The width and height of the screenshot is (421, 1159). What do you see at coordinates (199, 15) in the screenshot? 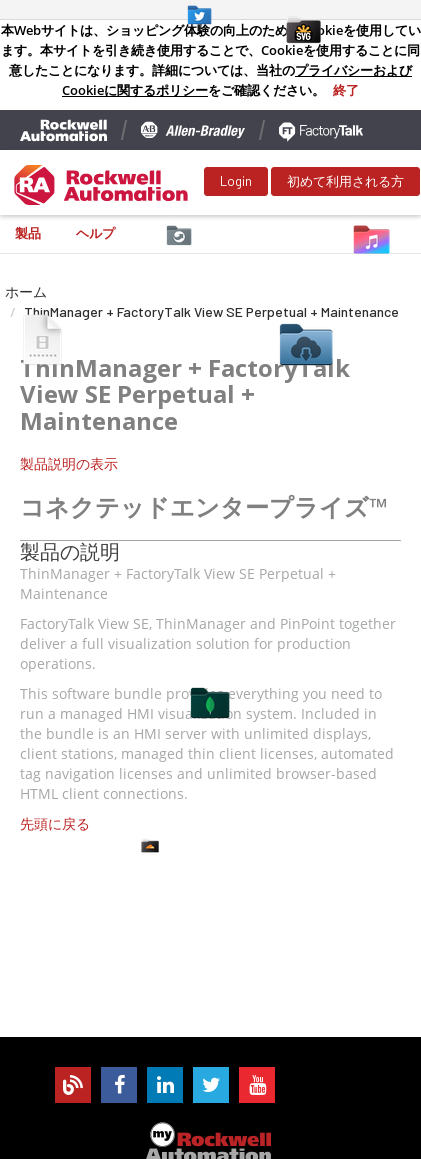
I see `open folder containing Twitter-related files` at bounding box center [199, 15].